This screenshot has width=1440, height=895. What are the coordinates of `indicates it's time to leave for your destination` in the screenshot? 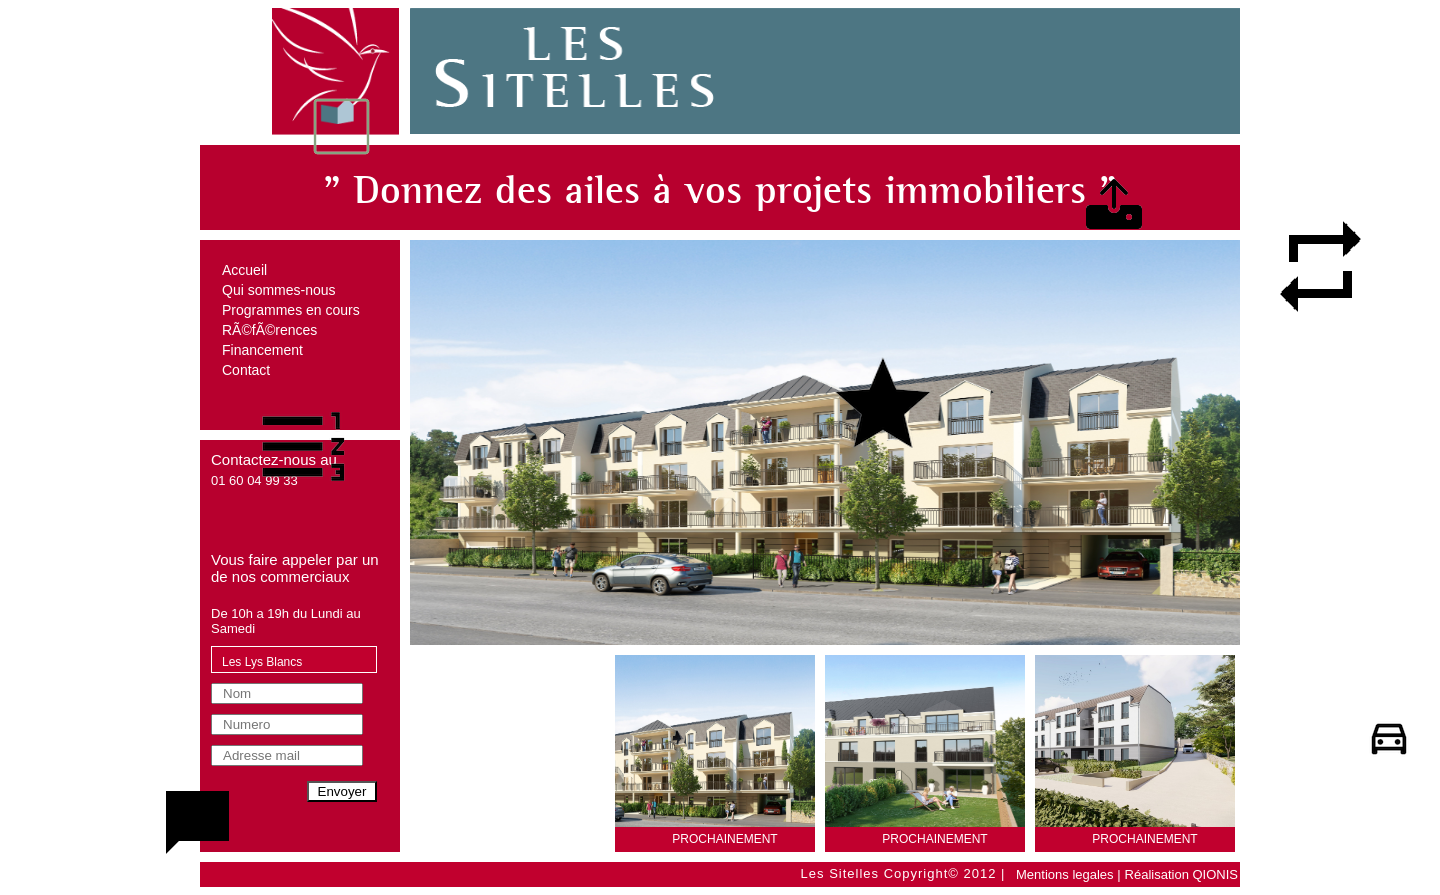 It's located at (1389, 739).